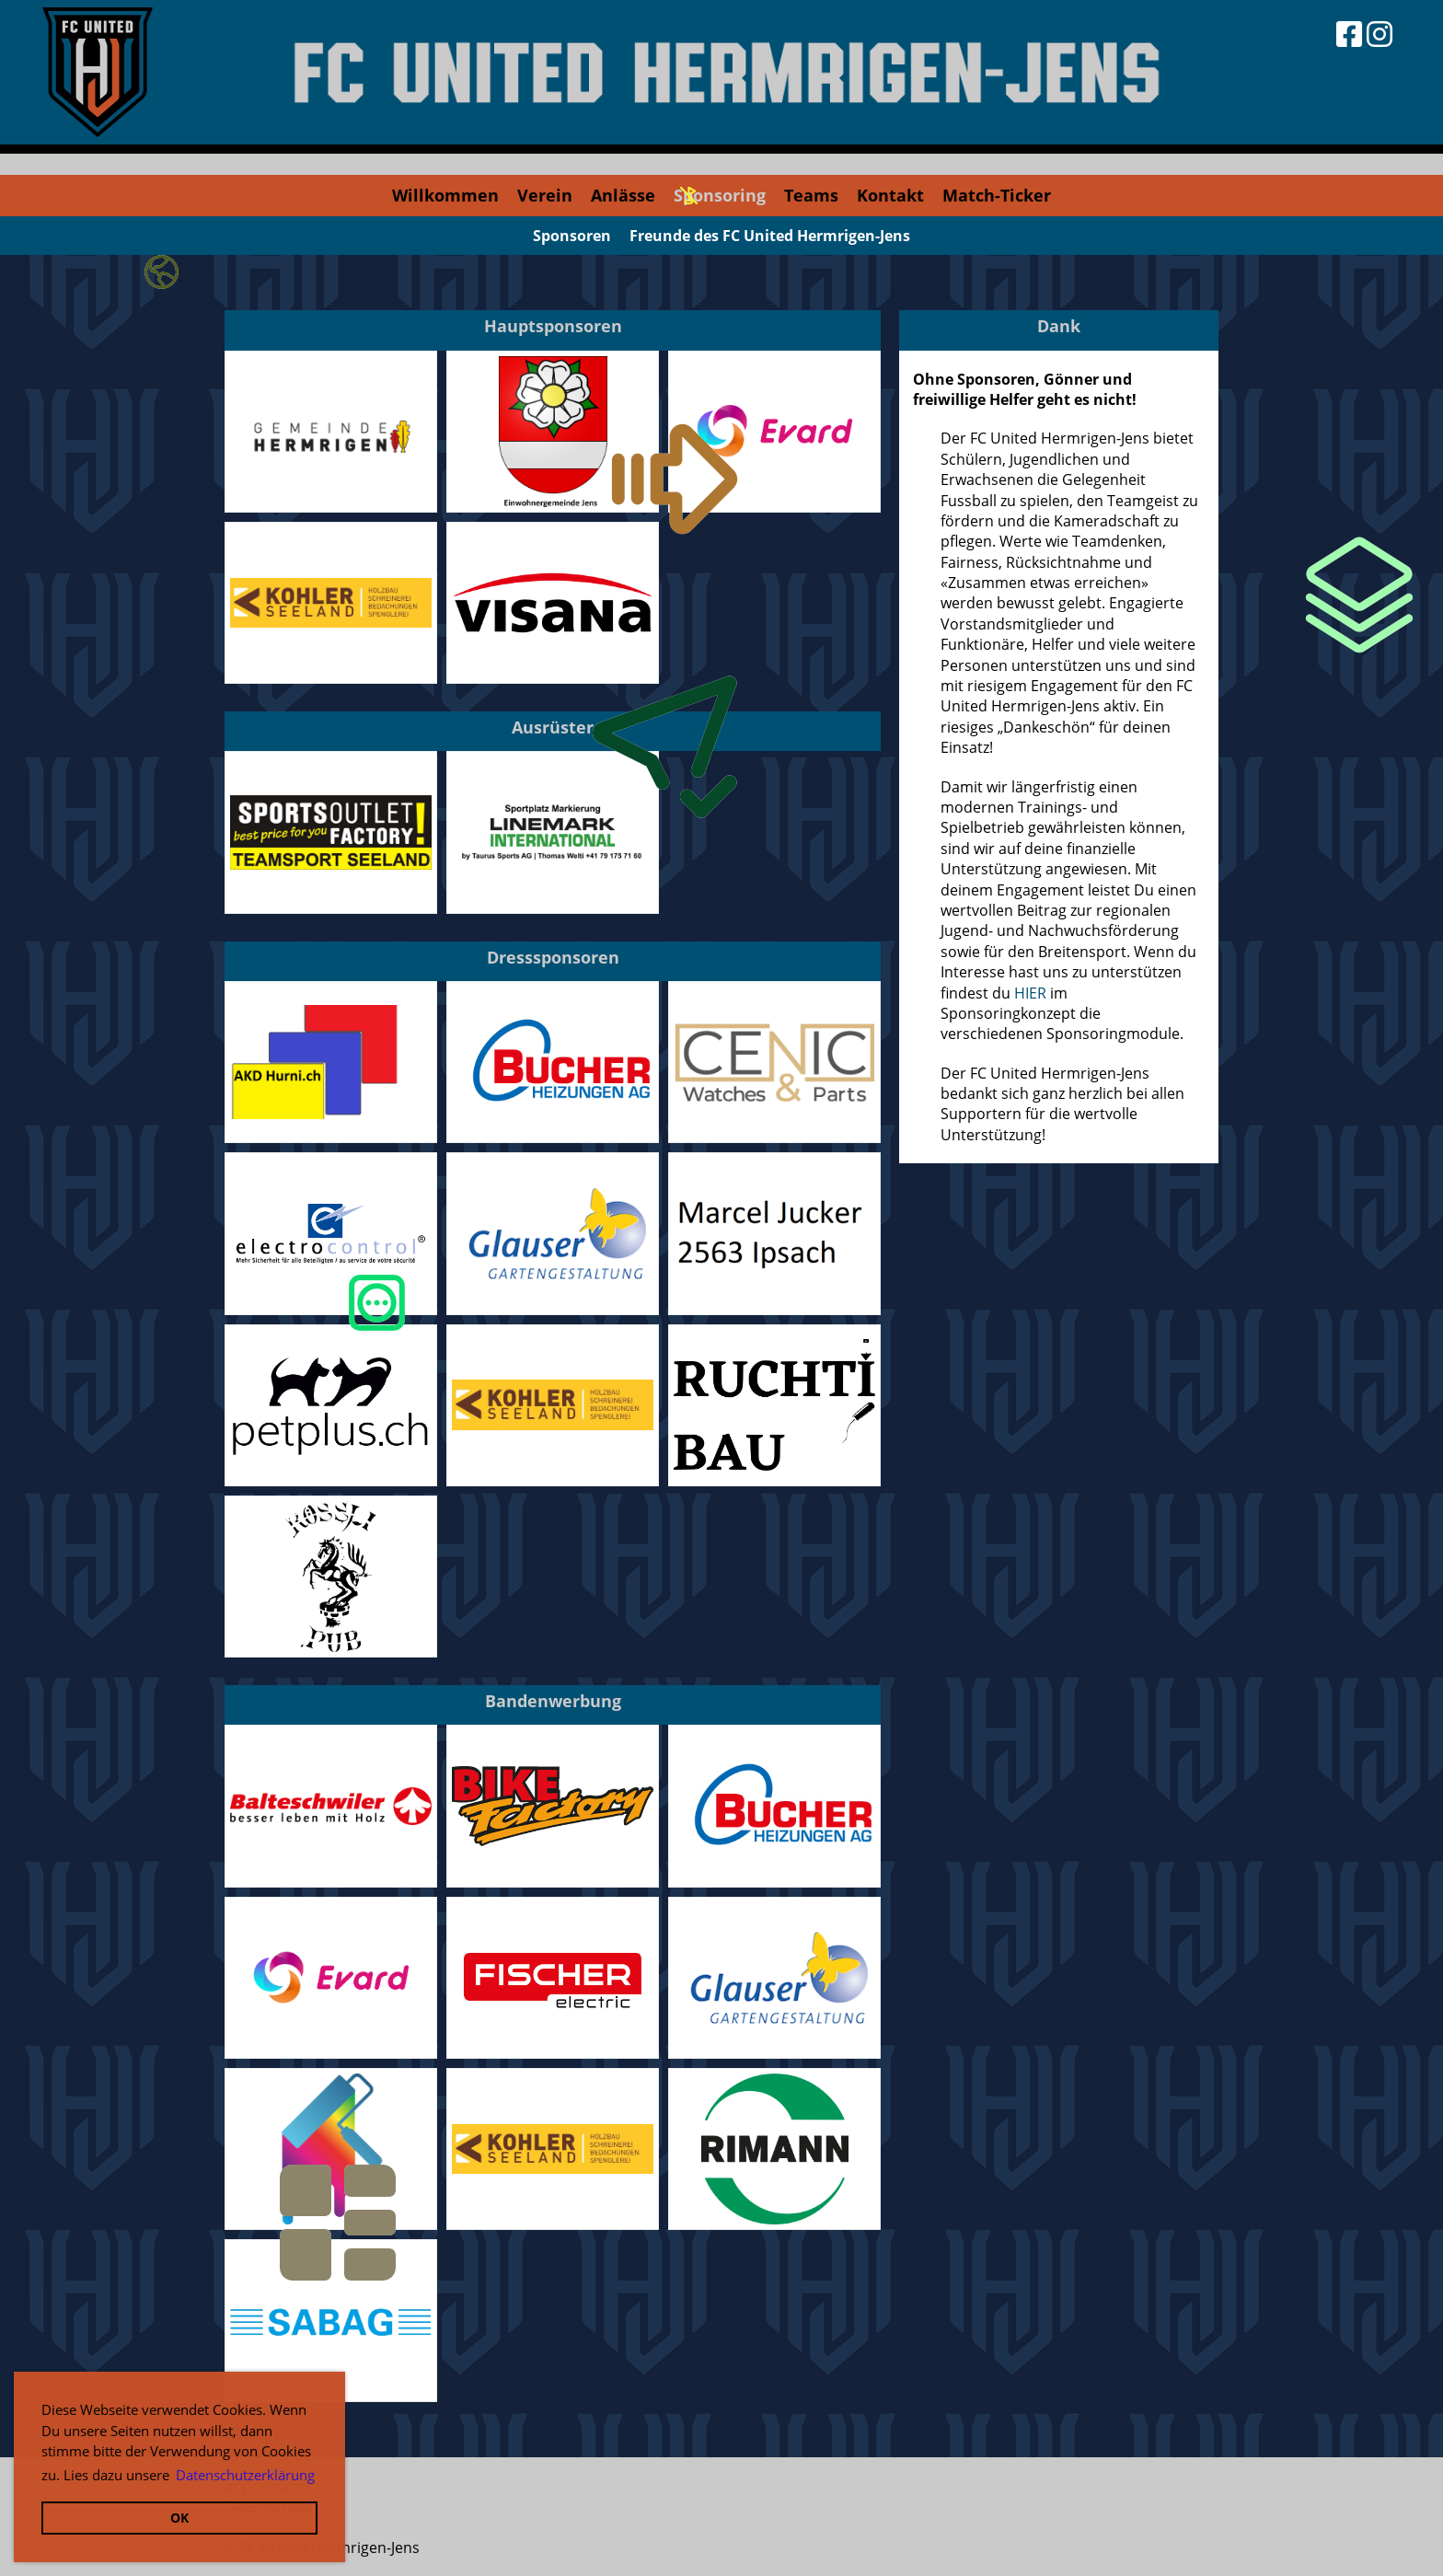 The image size is (1443, 2576). I want to click on location successfully shared, so click(665, 746).